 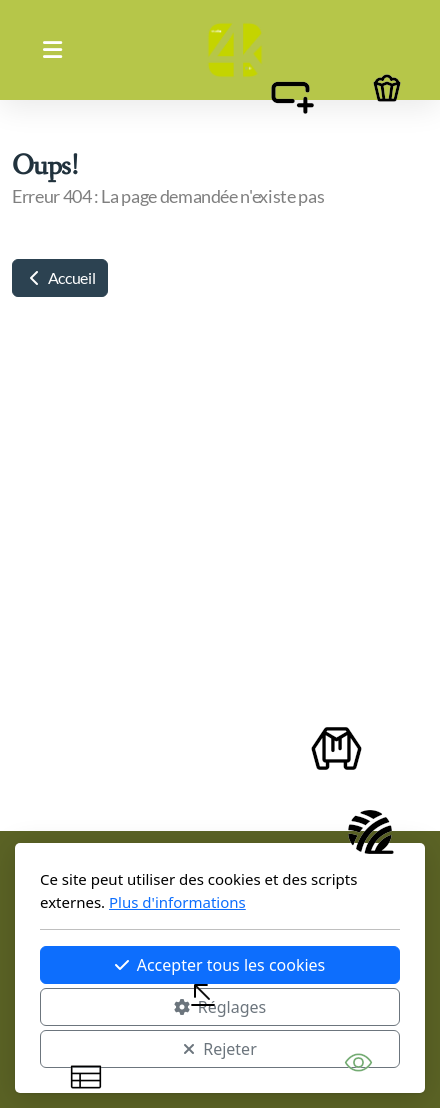 I want to click on move to top-left corner, so click(x=202, y=995).